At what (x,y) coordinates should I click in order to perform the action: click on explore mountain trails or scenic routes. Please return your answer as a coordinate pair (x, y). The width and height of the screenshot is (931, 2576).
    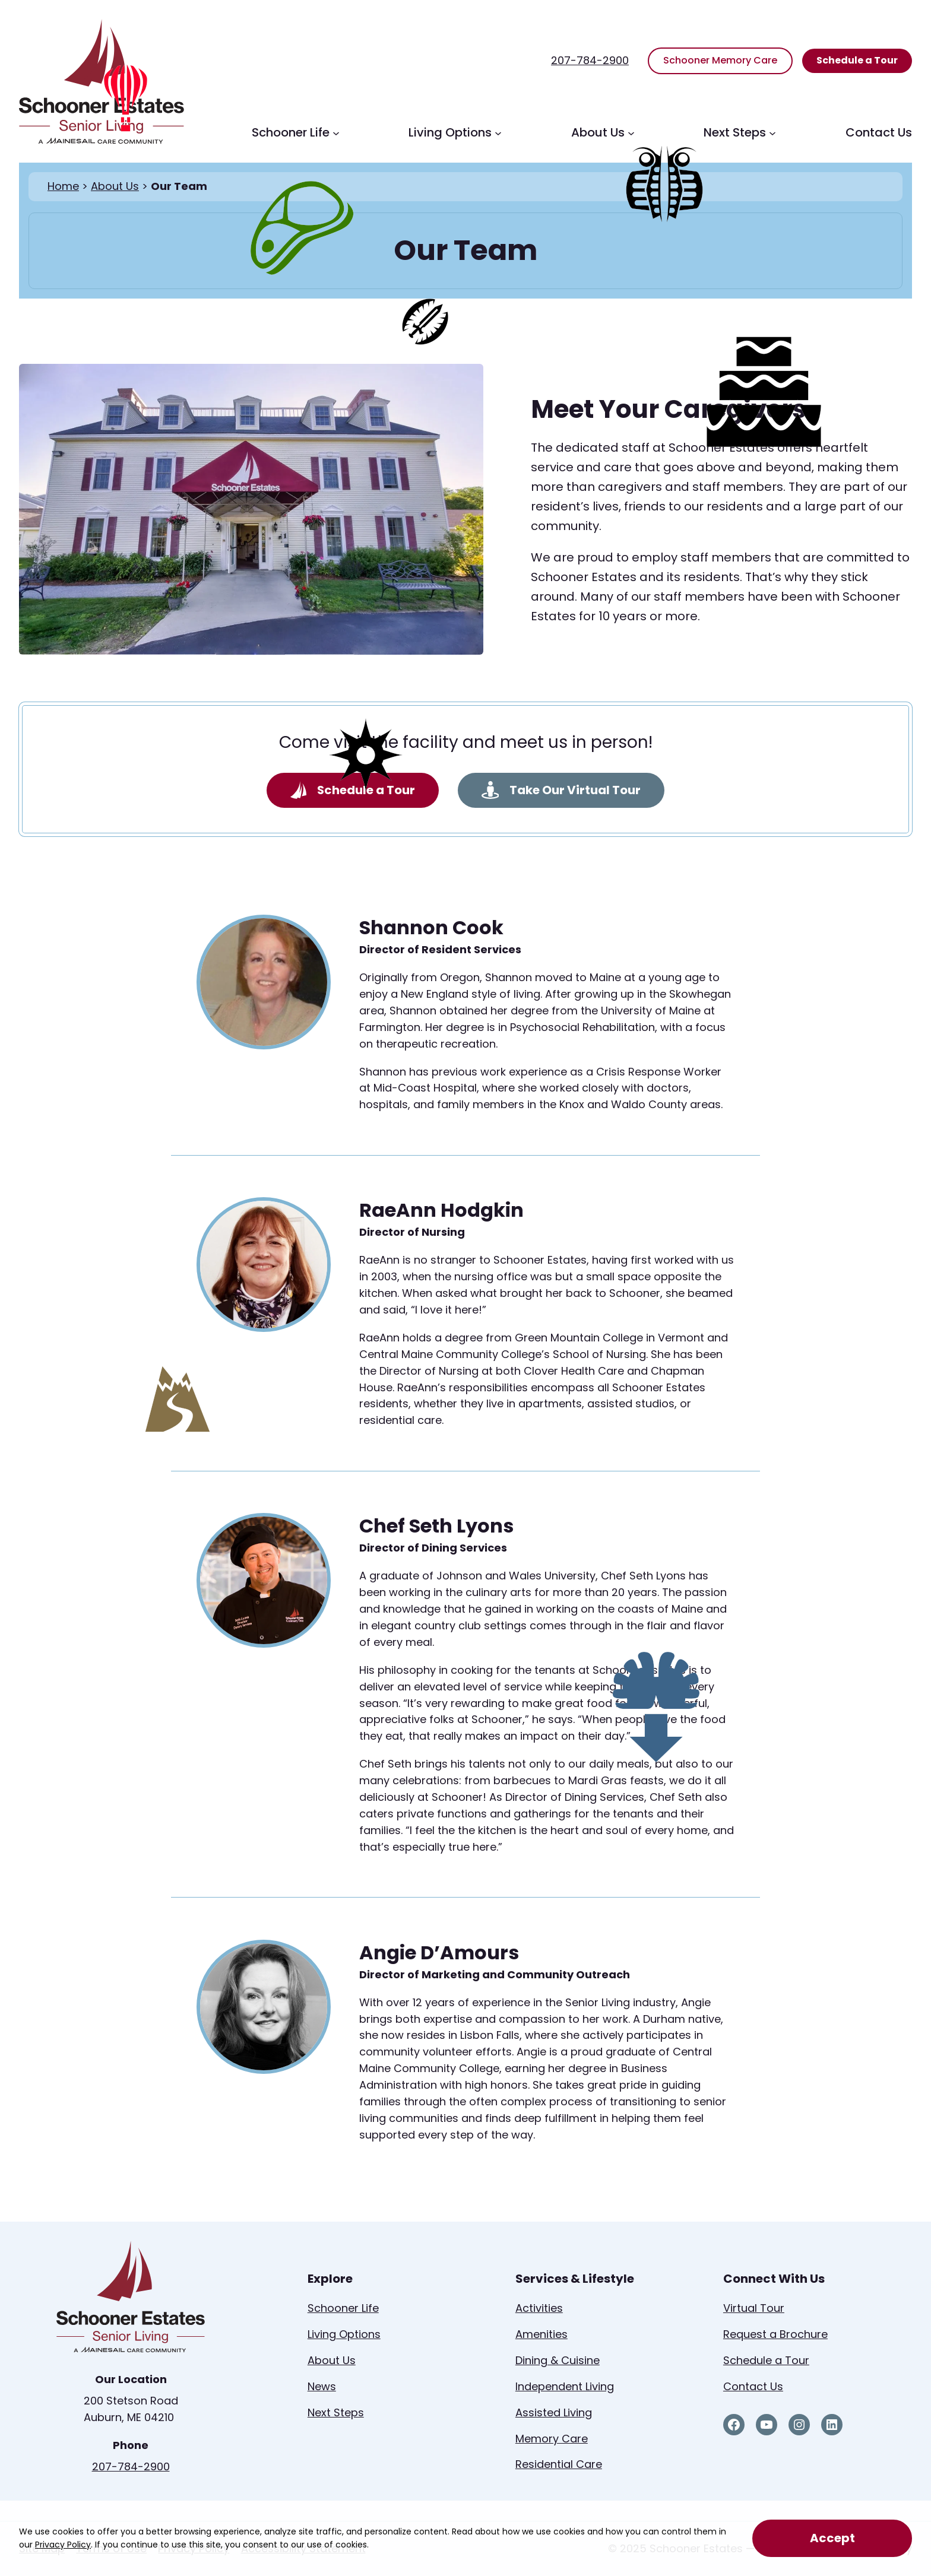
    Looking at the image, I should click on (178, 1399).